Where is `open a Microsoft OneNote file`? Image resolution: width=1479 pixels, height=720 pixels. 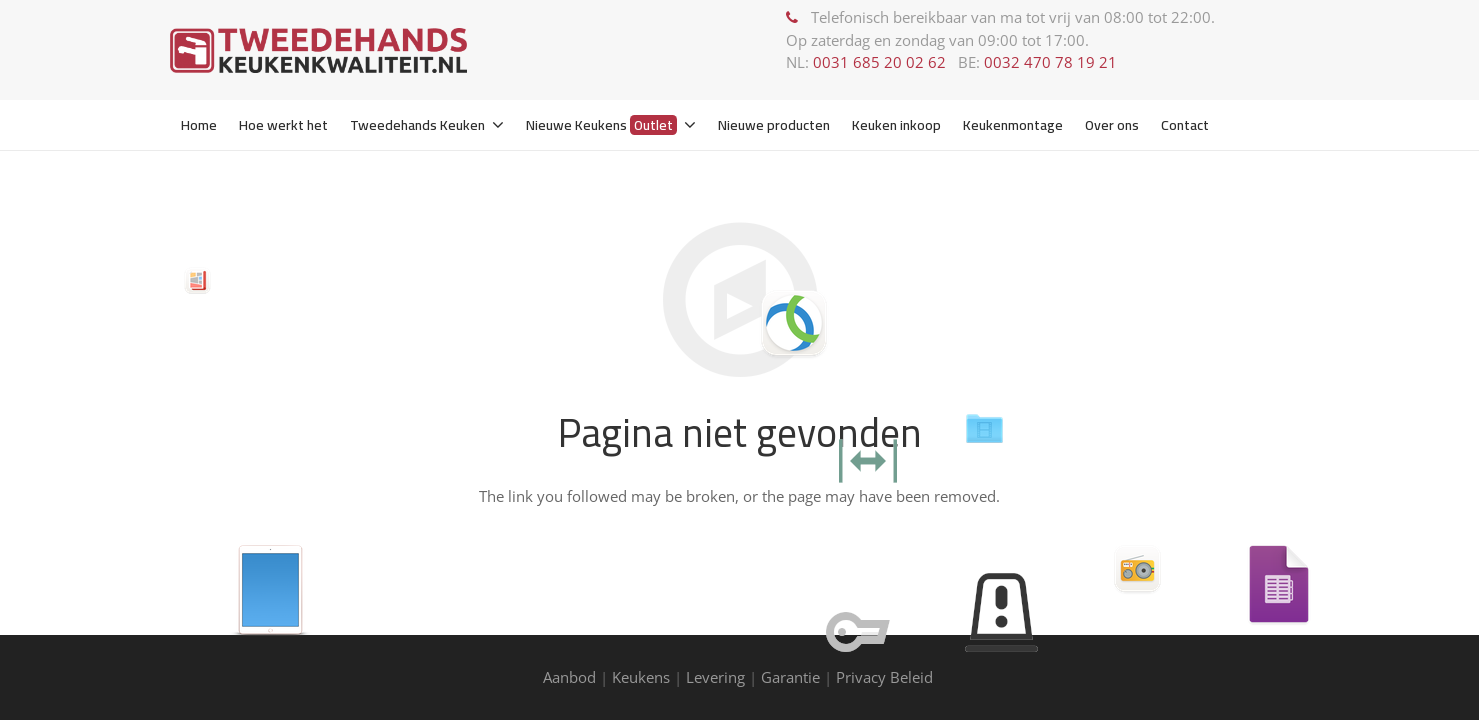 open a Microsoft OneNote file is located at coordinates (1279, 584).